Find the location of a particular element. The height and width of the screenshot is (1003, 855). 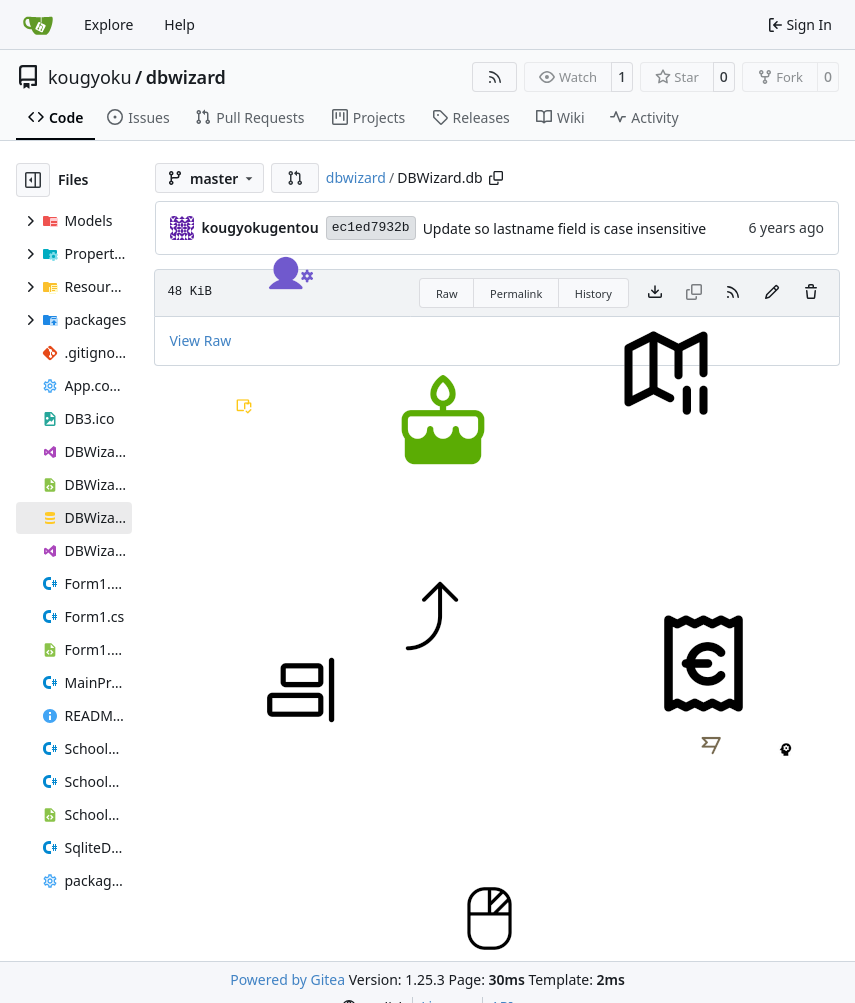

flag or bookmark an item is located at coordinates (710, 744).